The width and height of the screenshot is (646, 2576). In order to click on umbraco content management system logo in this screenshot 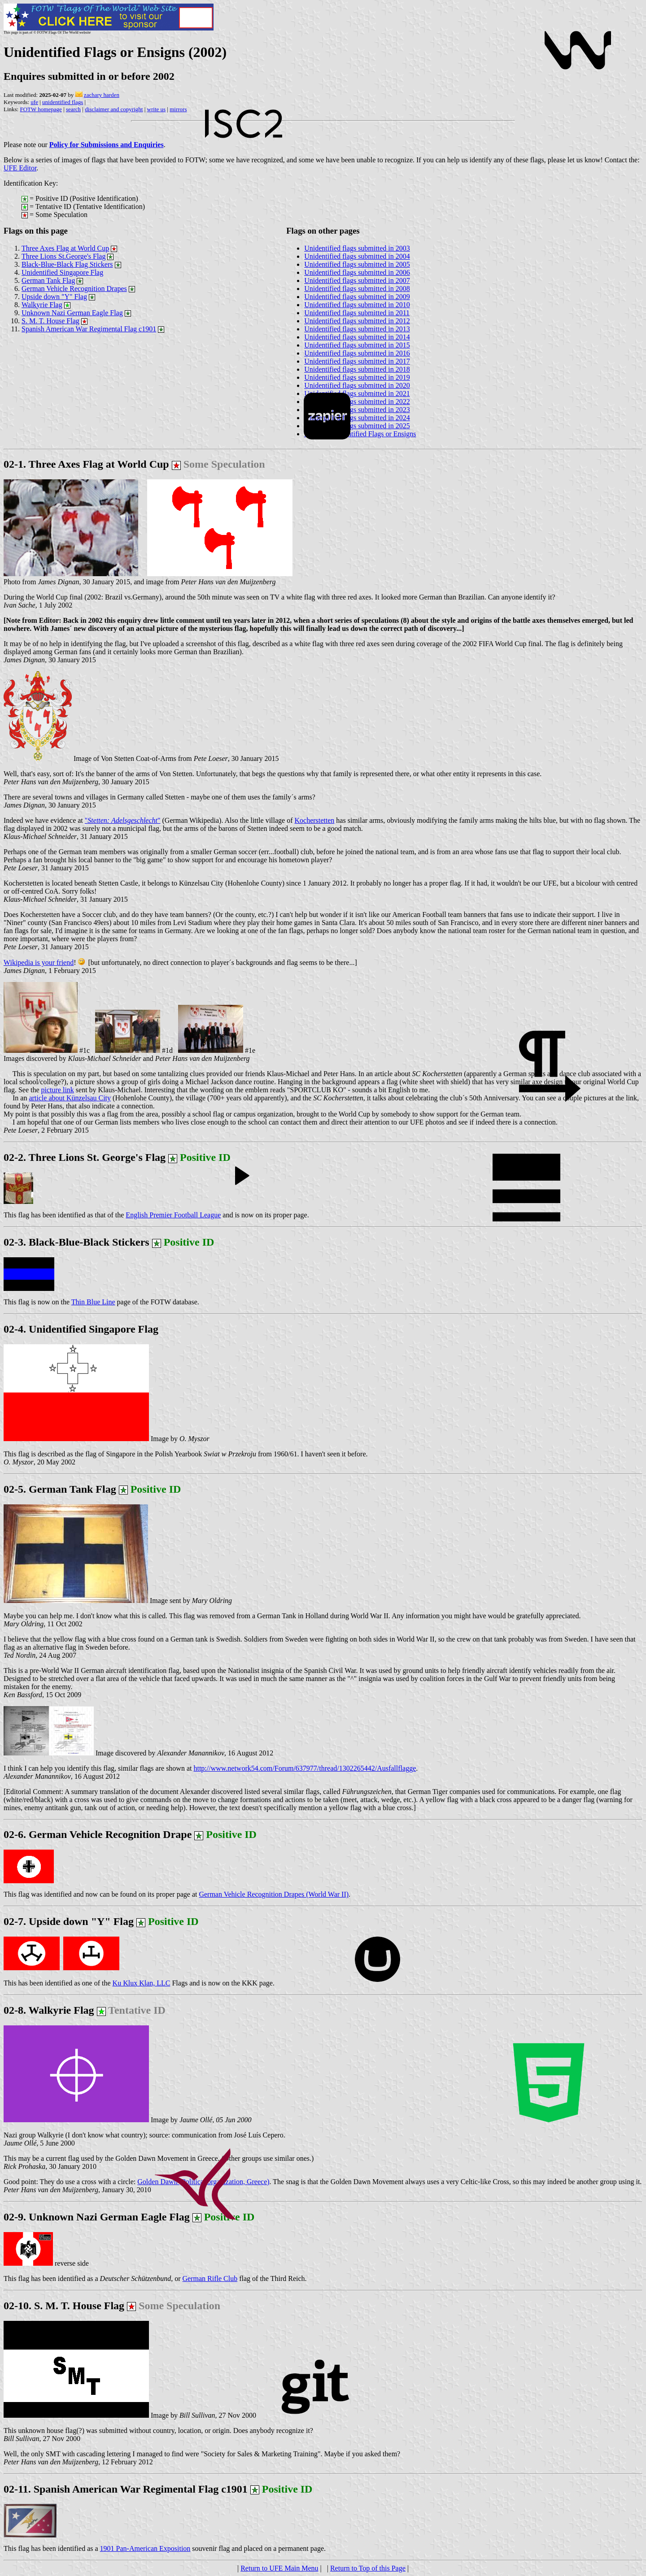, I will do `click(377, 1959)`.